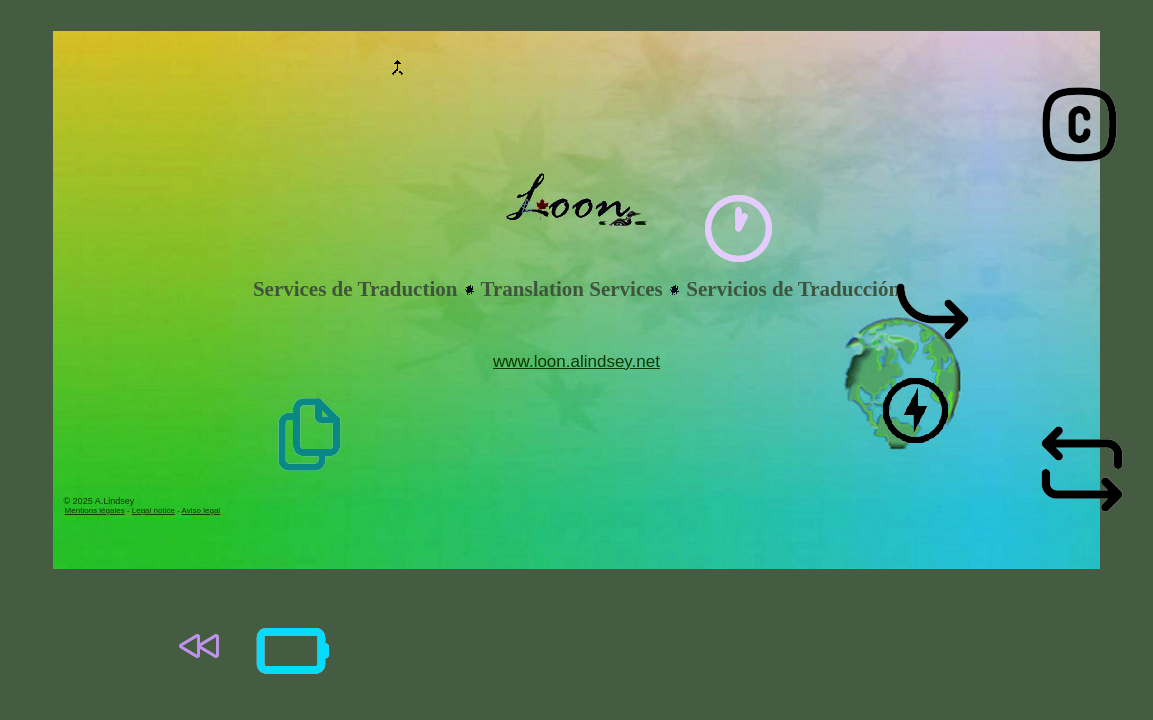 This screenshot has height=720, width=1153. Describe the element at coordinates (738, 228) in the screenshot. I see `indicates the time is 1 o'clock` at that location.